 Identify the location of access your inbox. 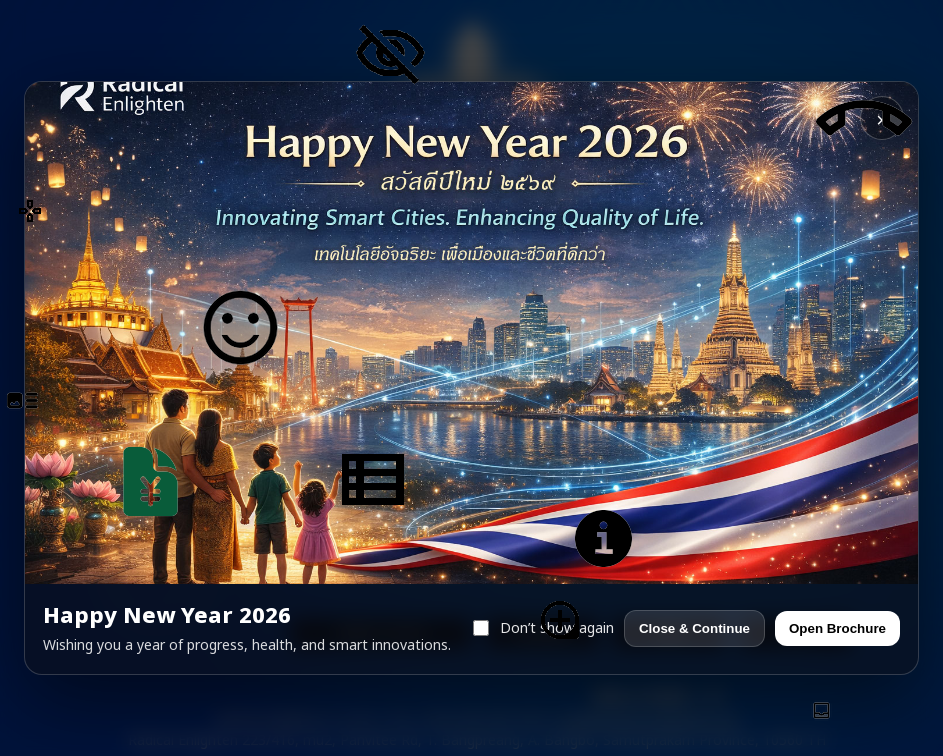
(821, 710).